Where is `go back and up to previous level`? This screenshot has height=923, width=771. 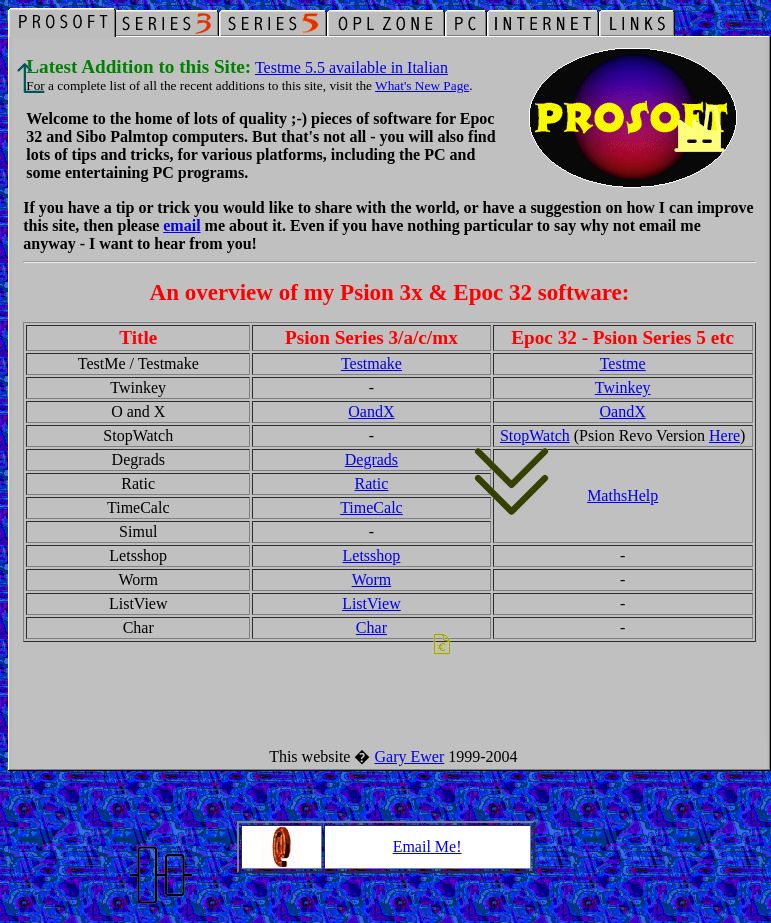 go back and up to previous level is located at coordinates (31, 78).